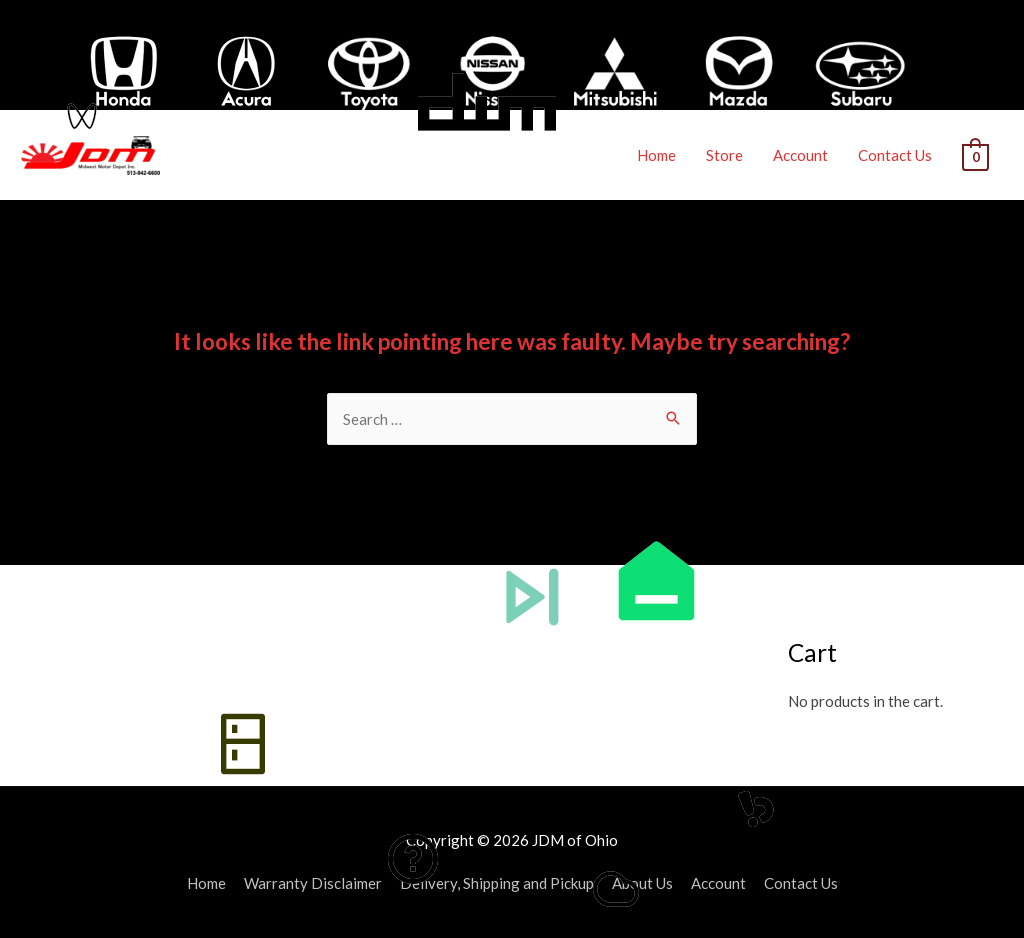 Image resolution: width=1024 pixels, height=938 pixels. I want to click on indicates cloudy weather conditions, so click(616, 888).